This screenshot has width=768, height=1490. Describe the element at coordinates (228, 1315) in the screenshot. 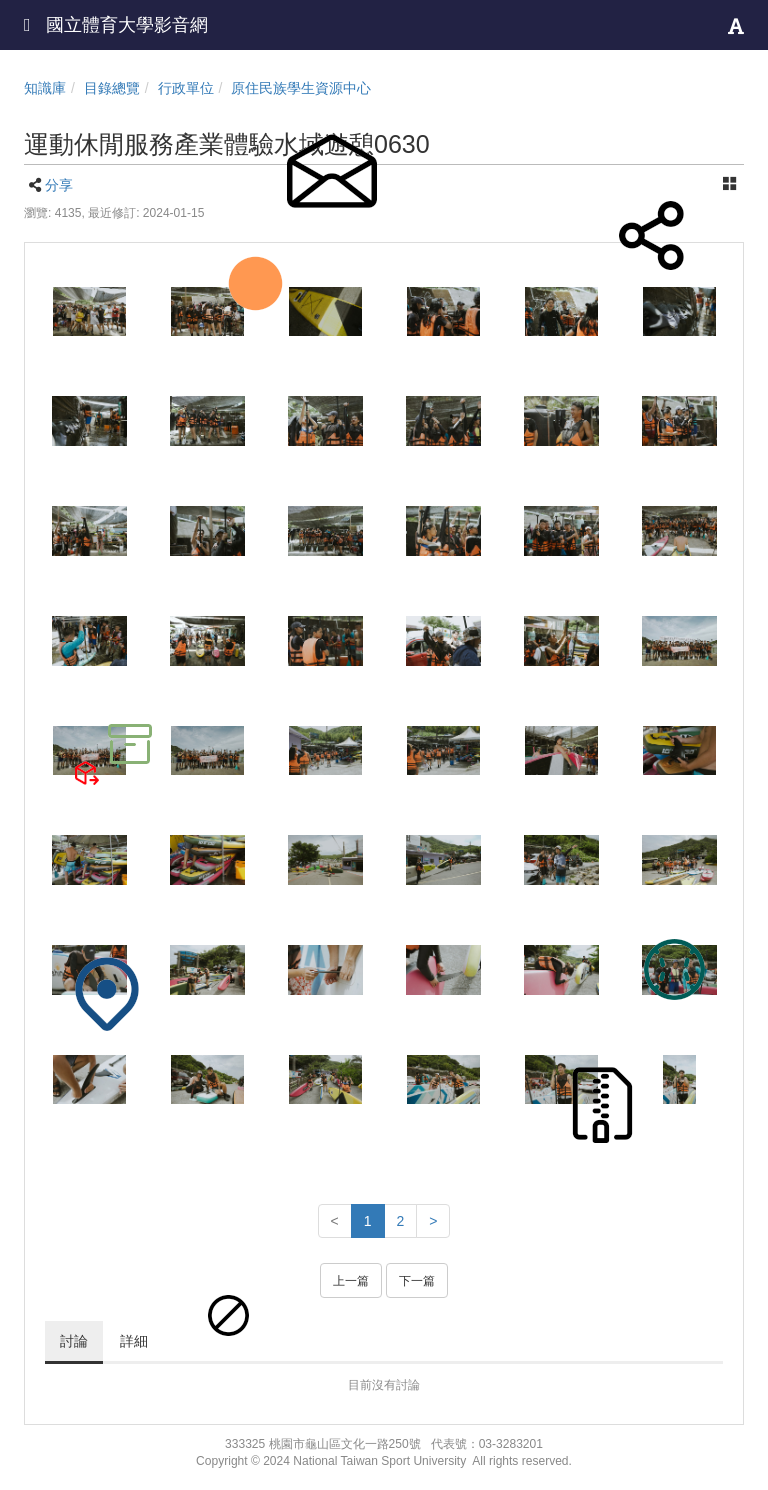

I see `indicates a blocked or prohibited action` at that location.